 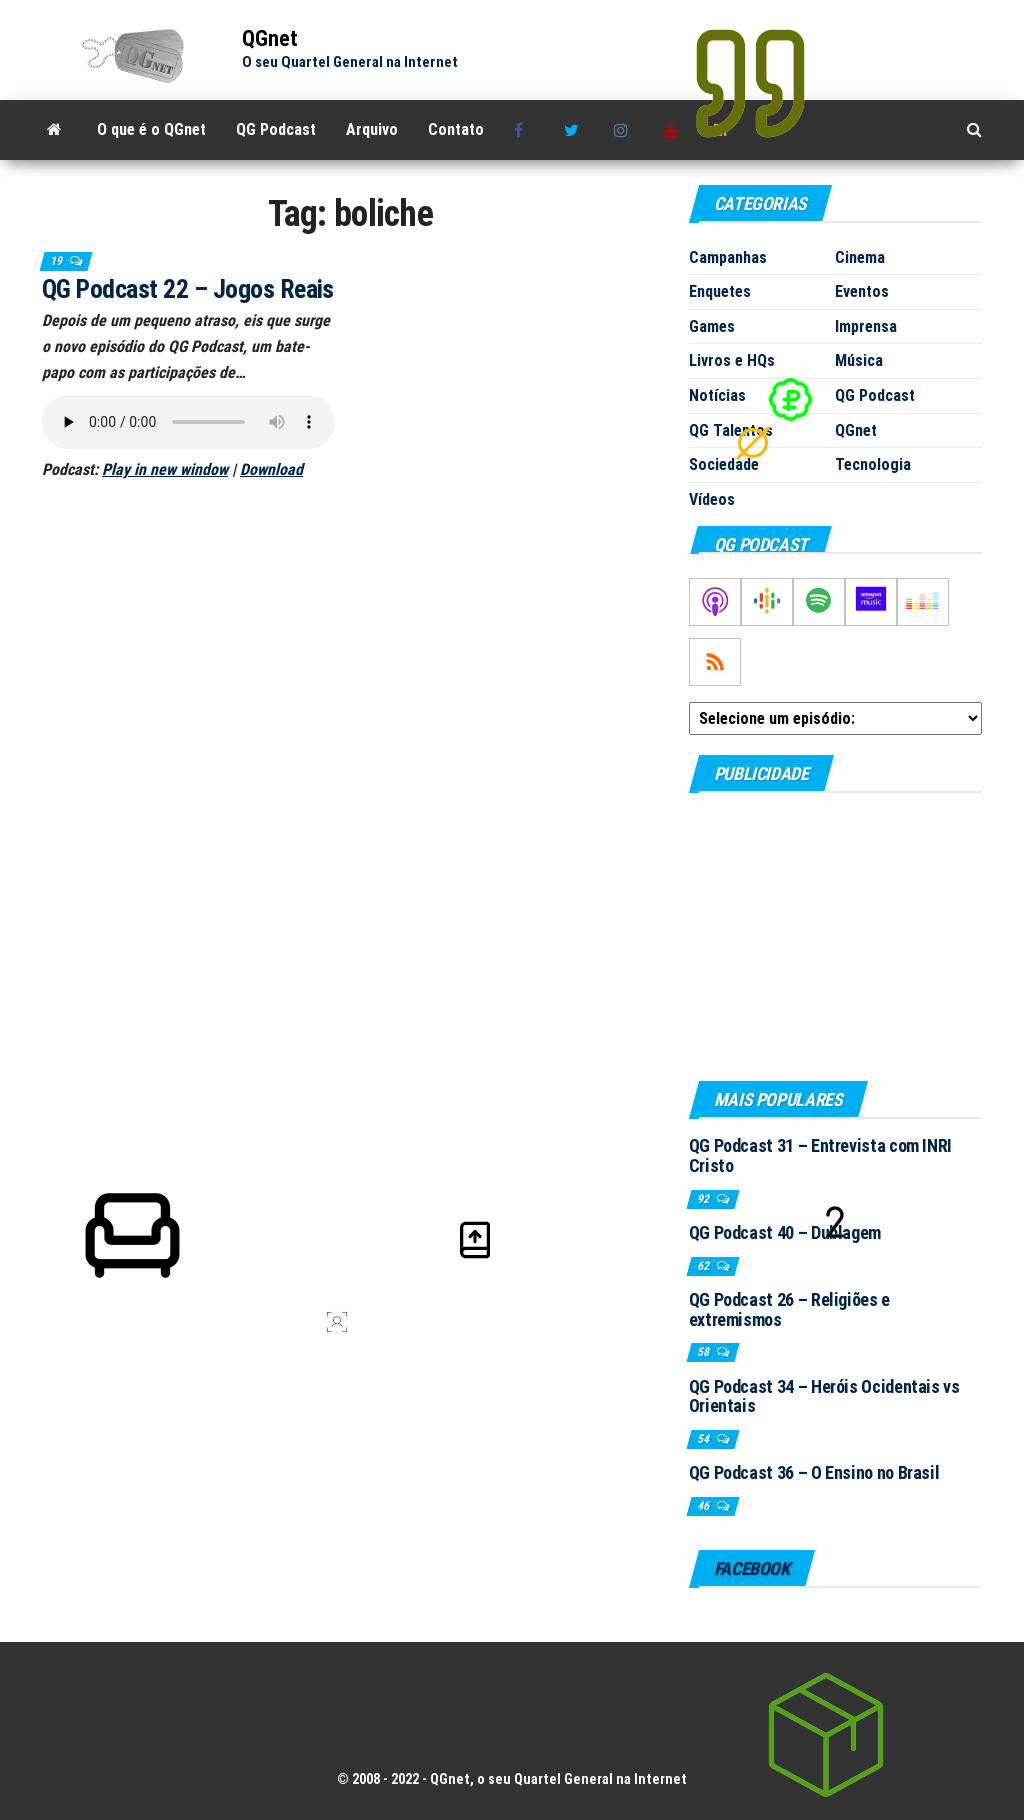 What do you see at coordinates (337, 1322) in the screenshot?
I see `focus on or locate a specific user` at bounding box center [337, 1322].